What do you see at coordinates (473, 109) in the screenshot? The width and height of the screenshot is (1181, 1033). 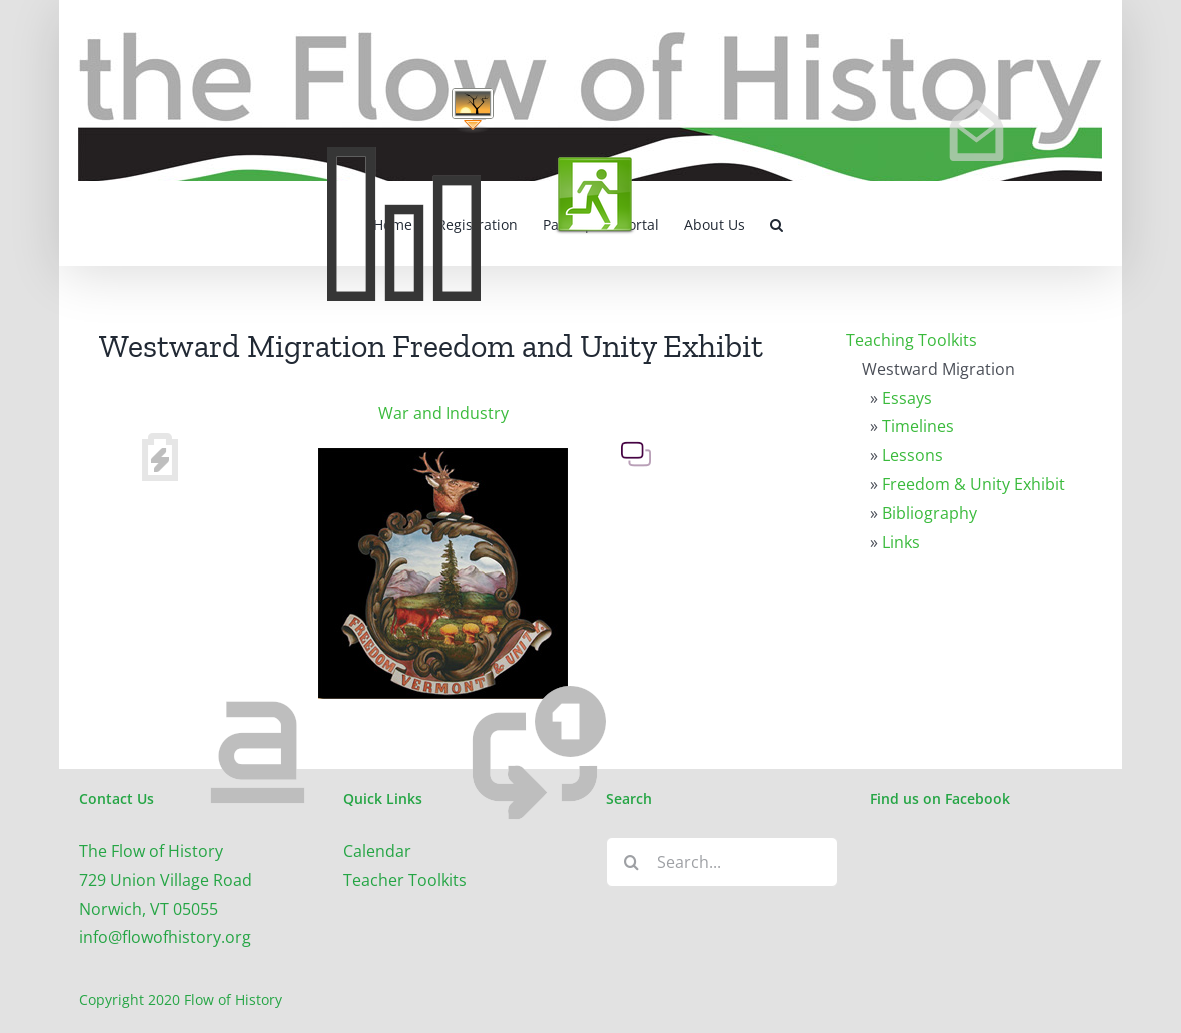 I see `insert an image into the document` at bounding box center [473, 109].